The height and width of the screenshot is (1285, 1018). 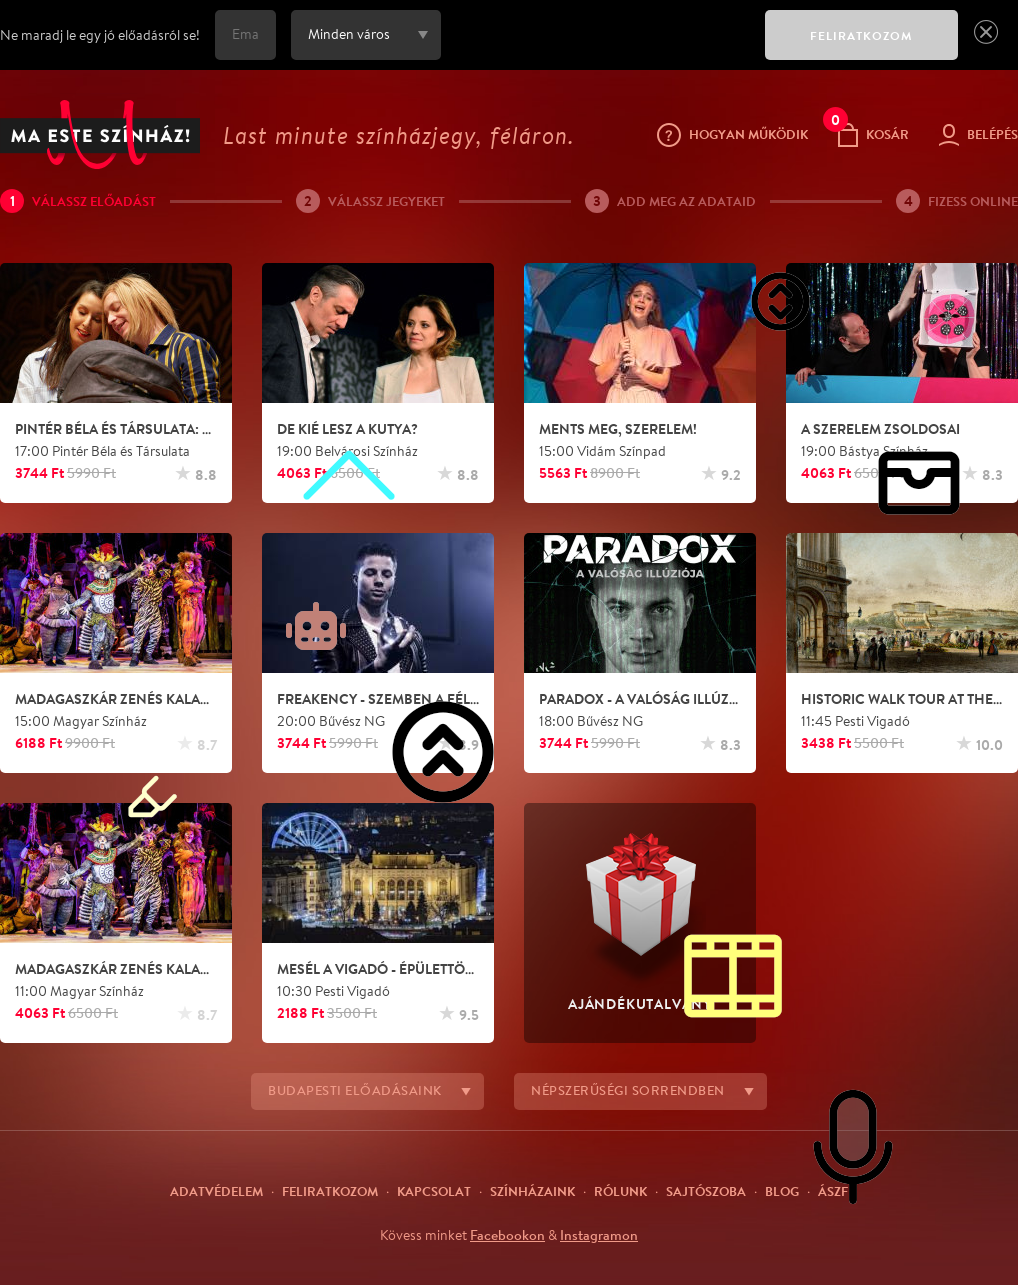 What do you see at coordinates (443, 752) in the screenshot?
I see `scroll to top of page` at bounding box center [443, 752].